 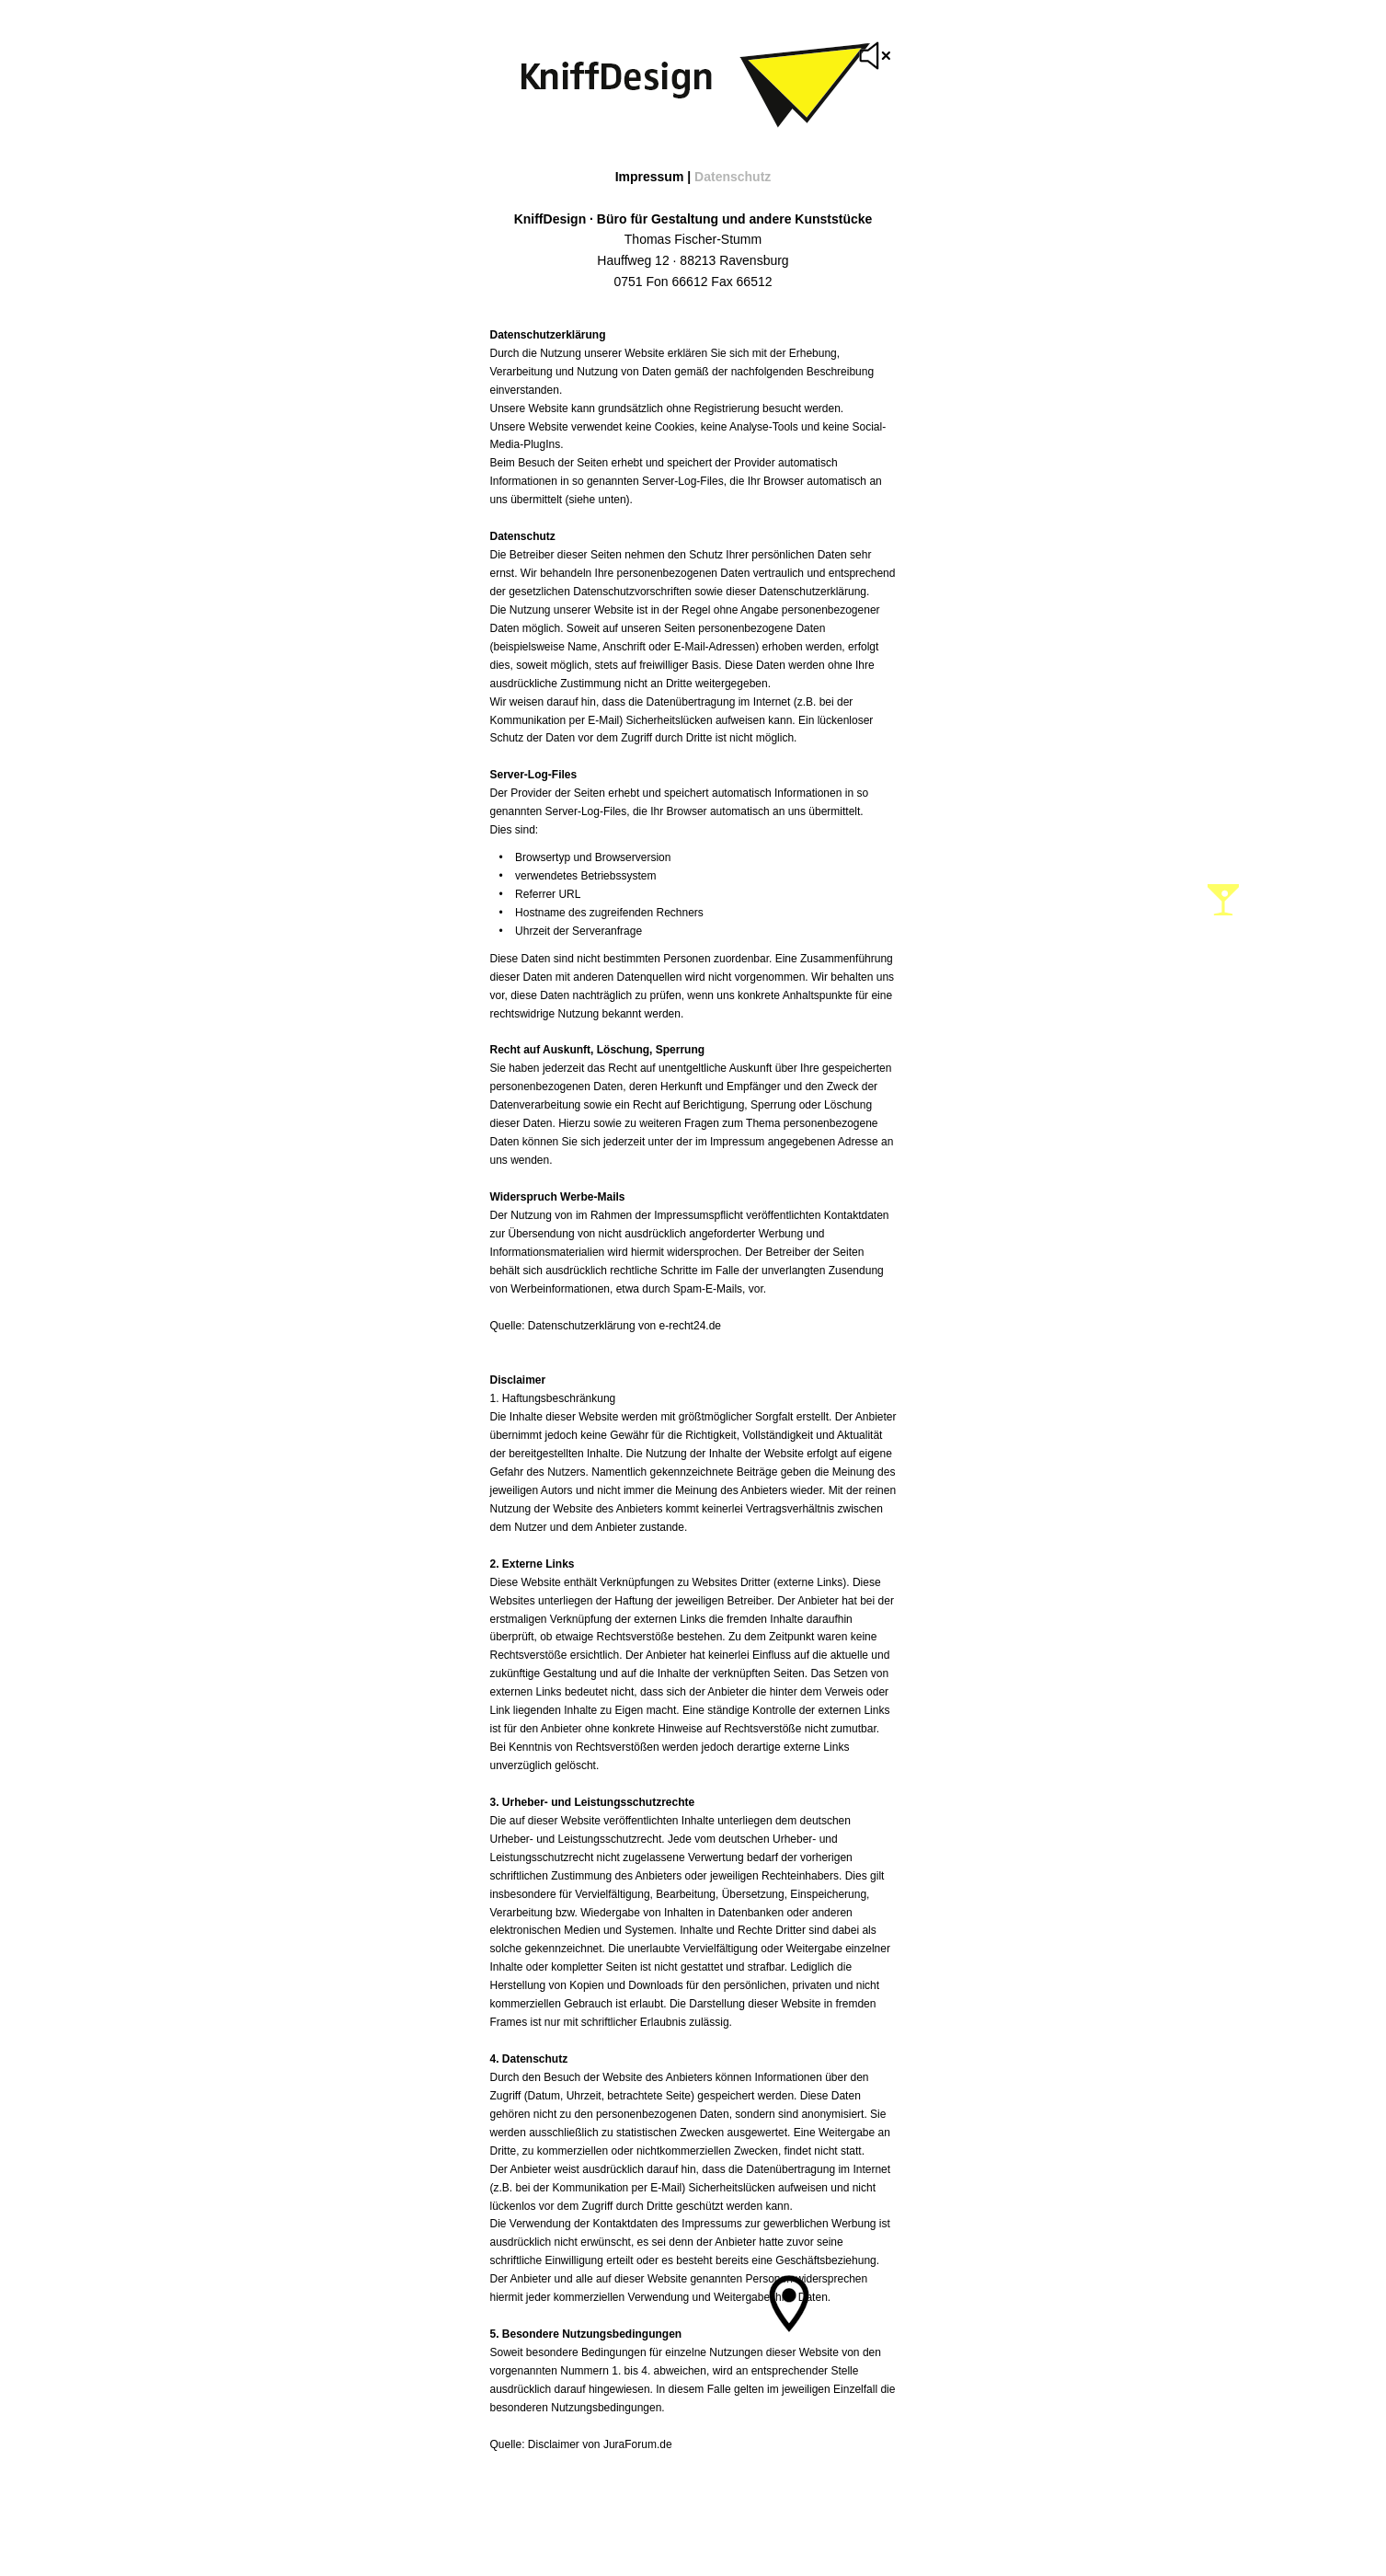 What do you see at coordinates (789, 2304) in the screenshot?
I see `view current location on map` at bounding box center [789, 2304].